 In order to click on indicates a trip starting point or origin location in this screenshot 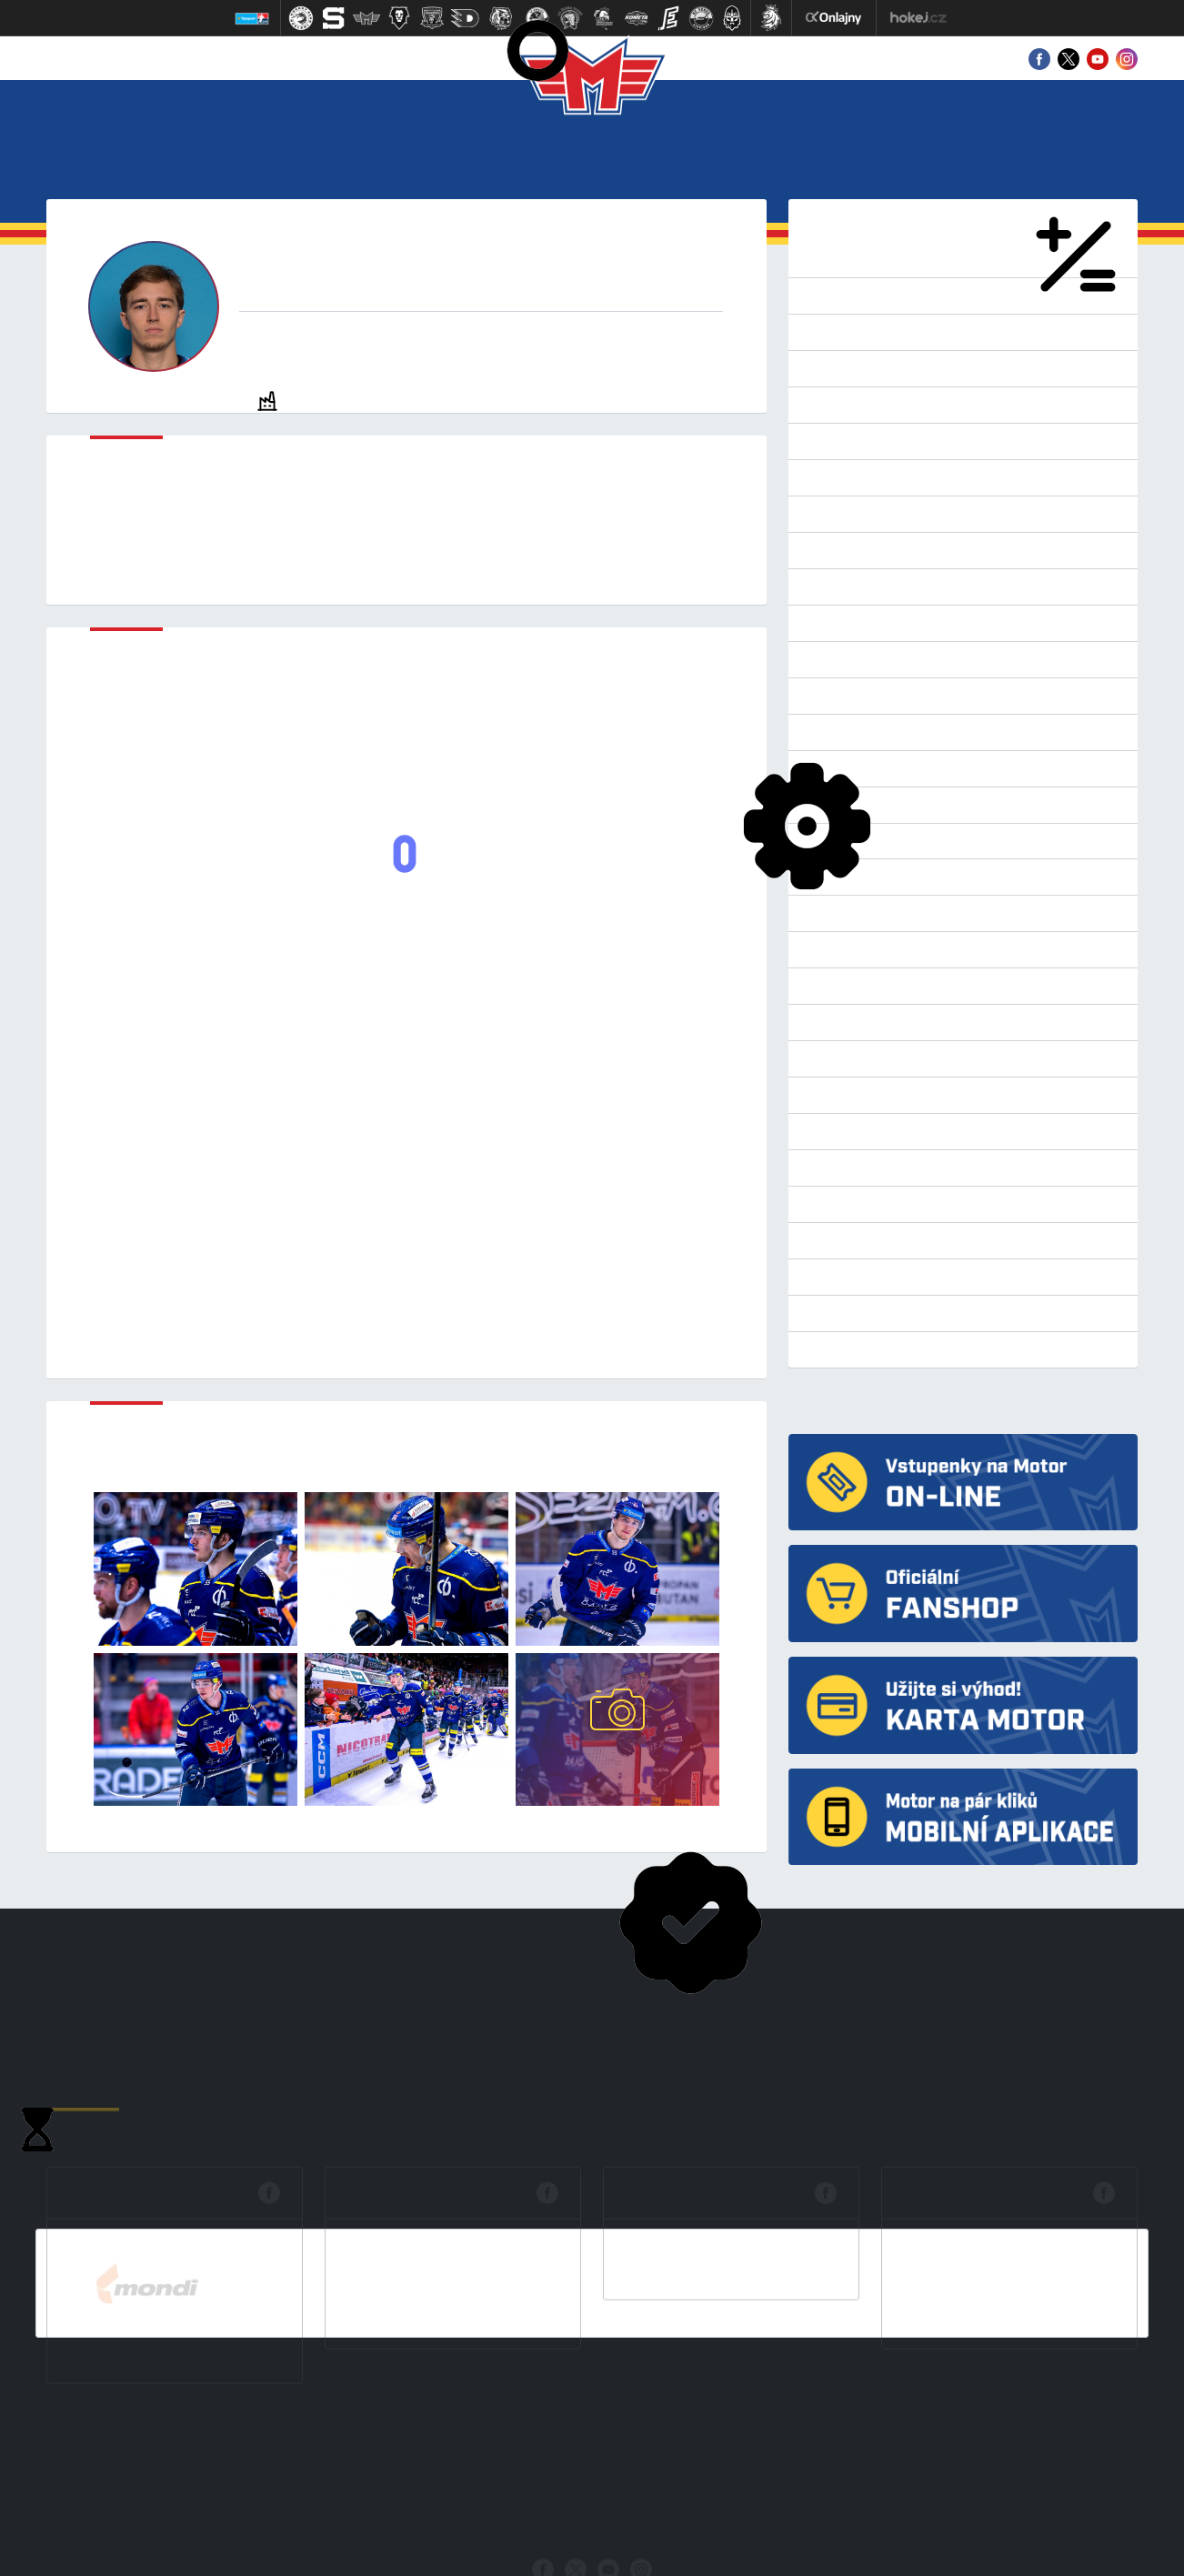, I will do `click(537, 50)`.